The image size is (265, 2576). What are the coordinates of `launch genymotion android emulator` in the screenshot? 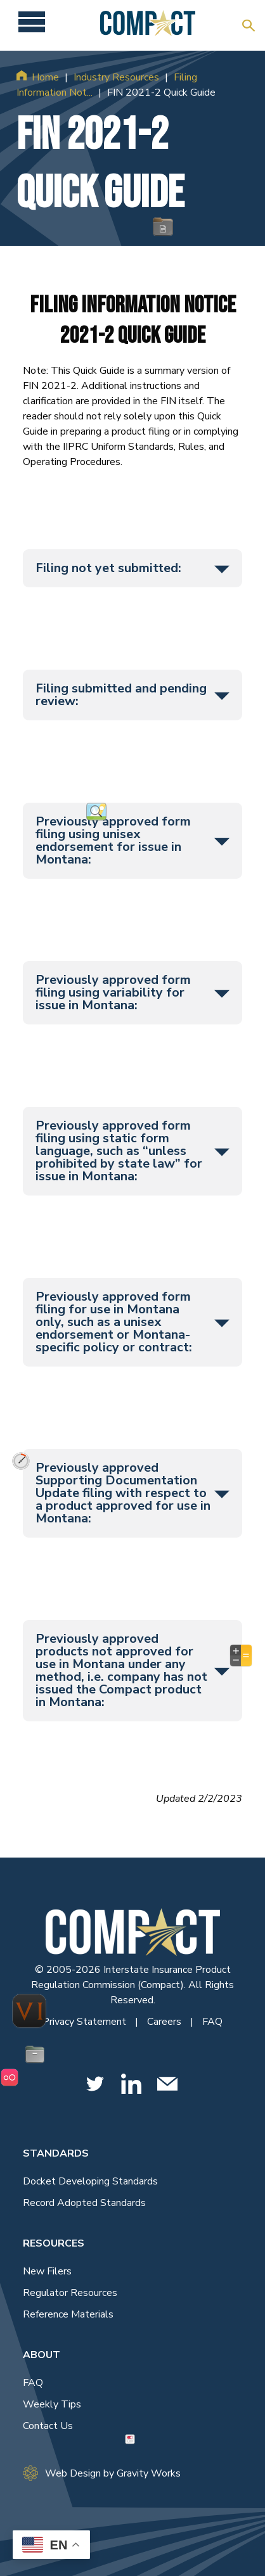 It's located at (10, 2077).